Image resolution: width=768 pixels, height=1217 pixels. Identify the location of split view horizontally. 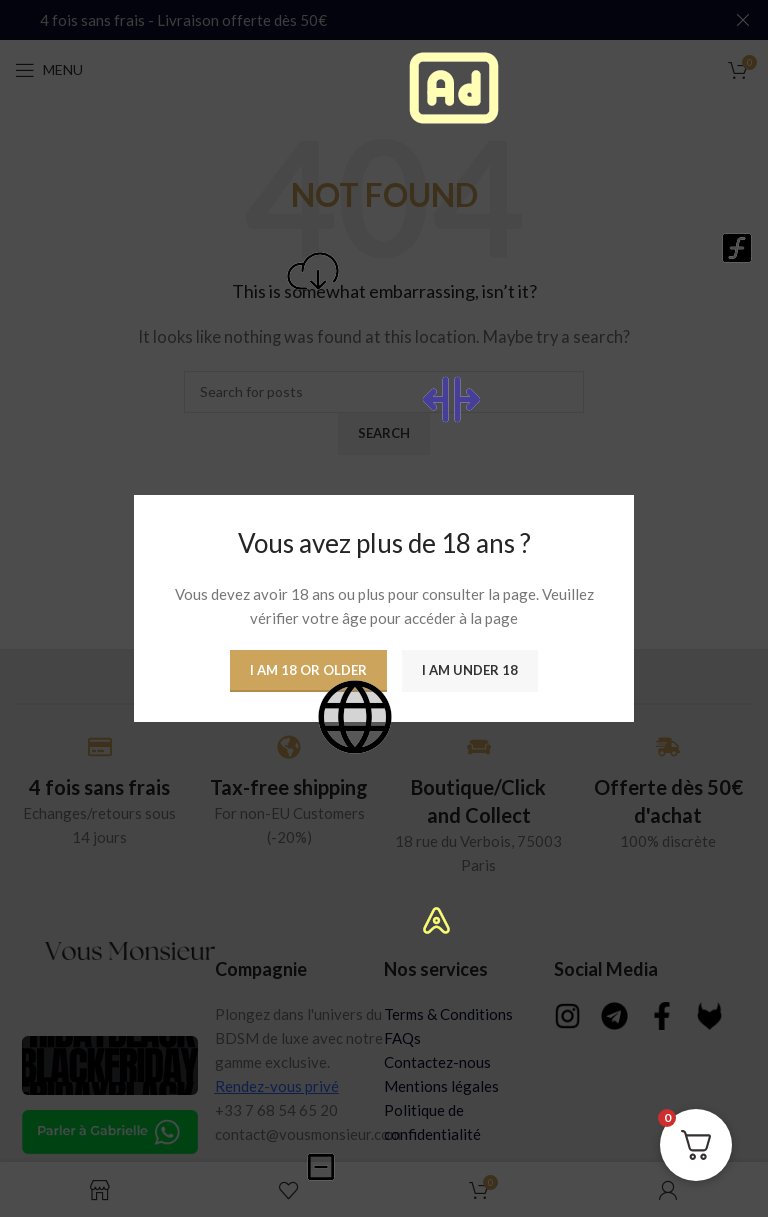
(451, 399).